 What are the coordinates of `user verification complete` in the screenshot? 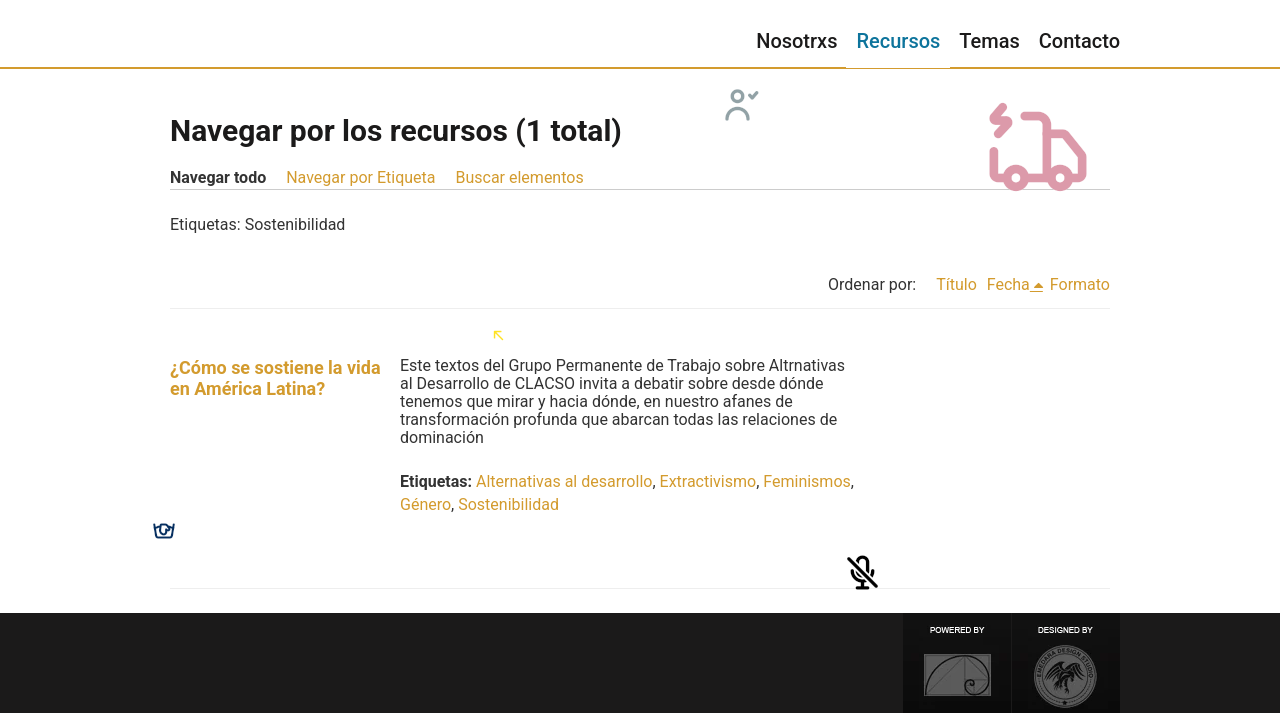 It's located at (741, 105).